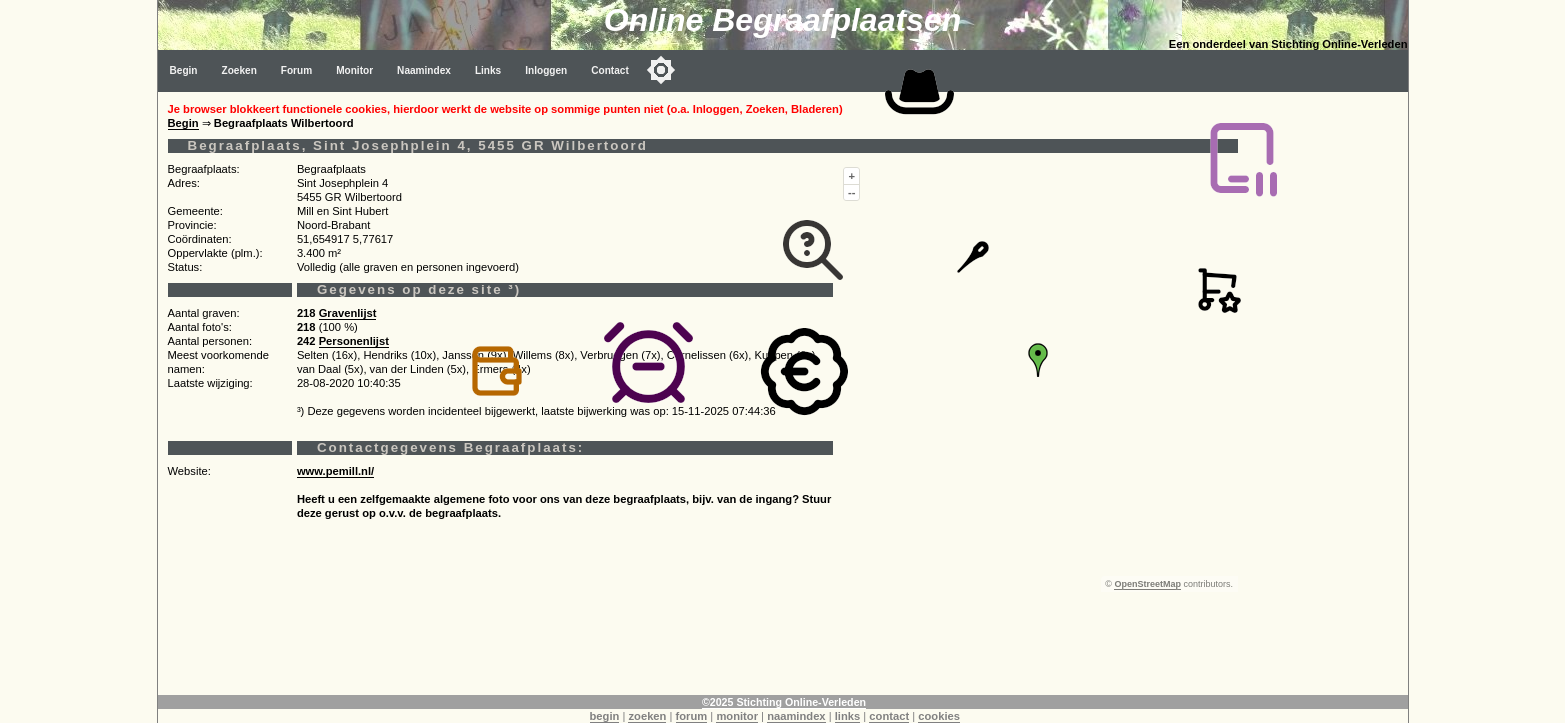  What do you see at coordinates (1217, 289) in the screenshot?
I see `view favorite or starred items in cart` at bounding box center [1217, 289].